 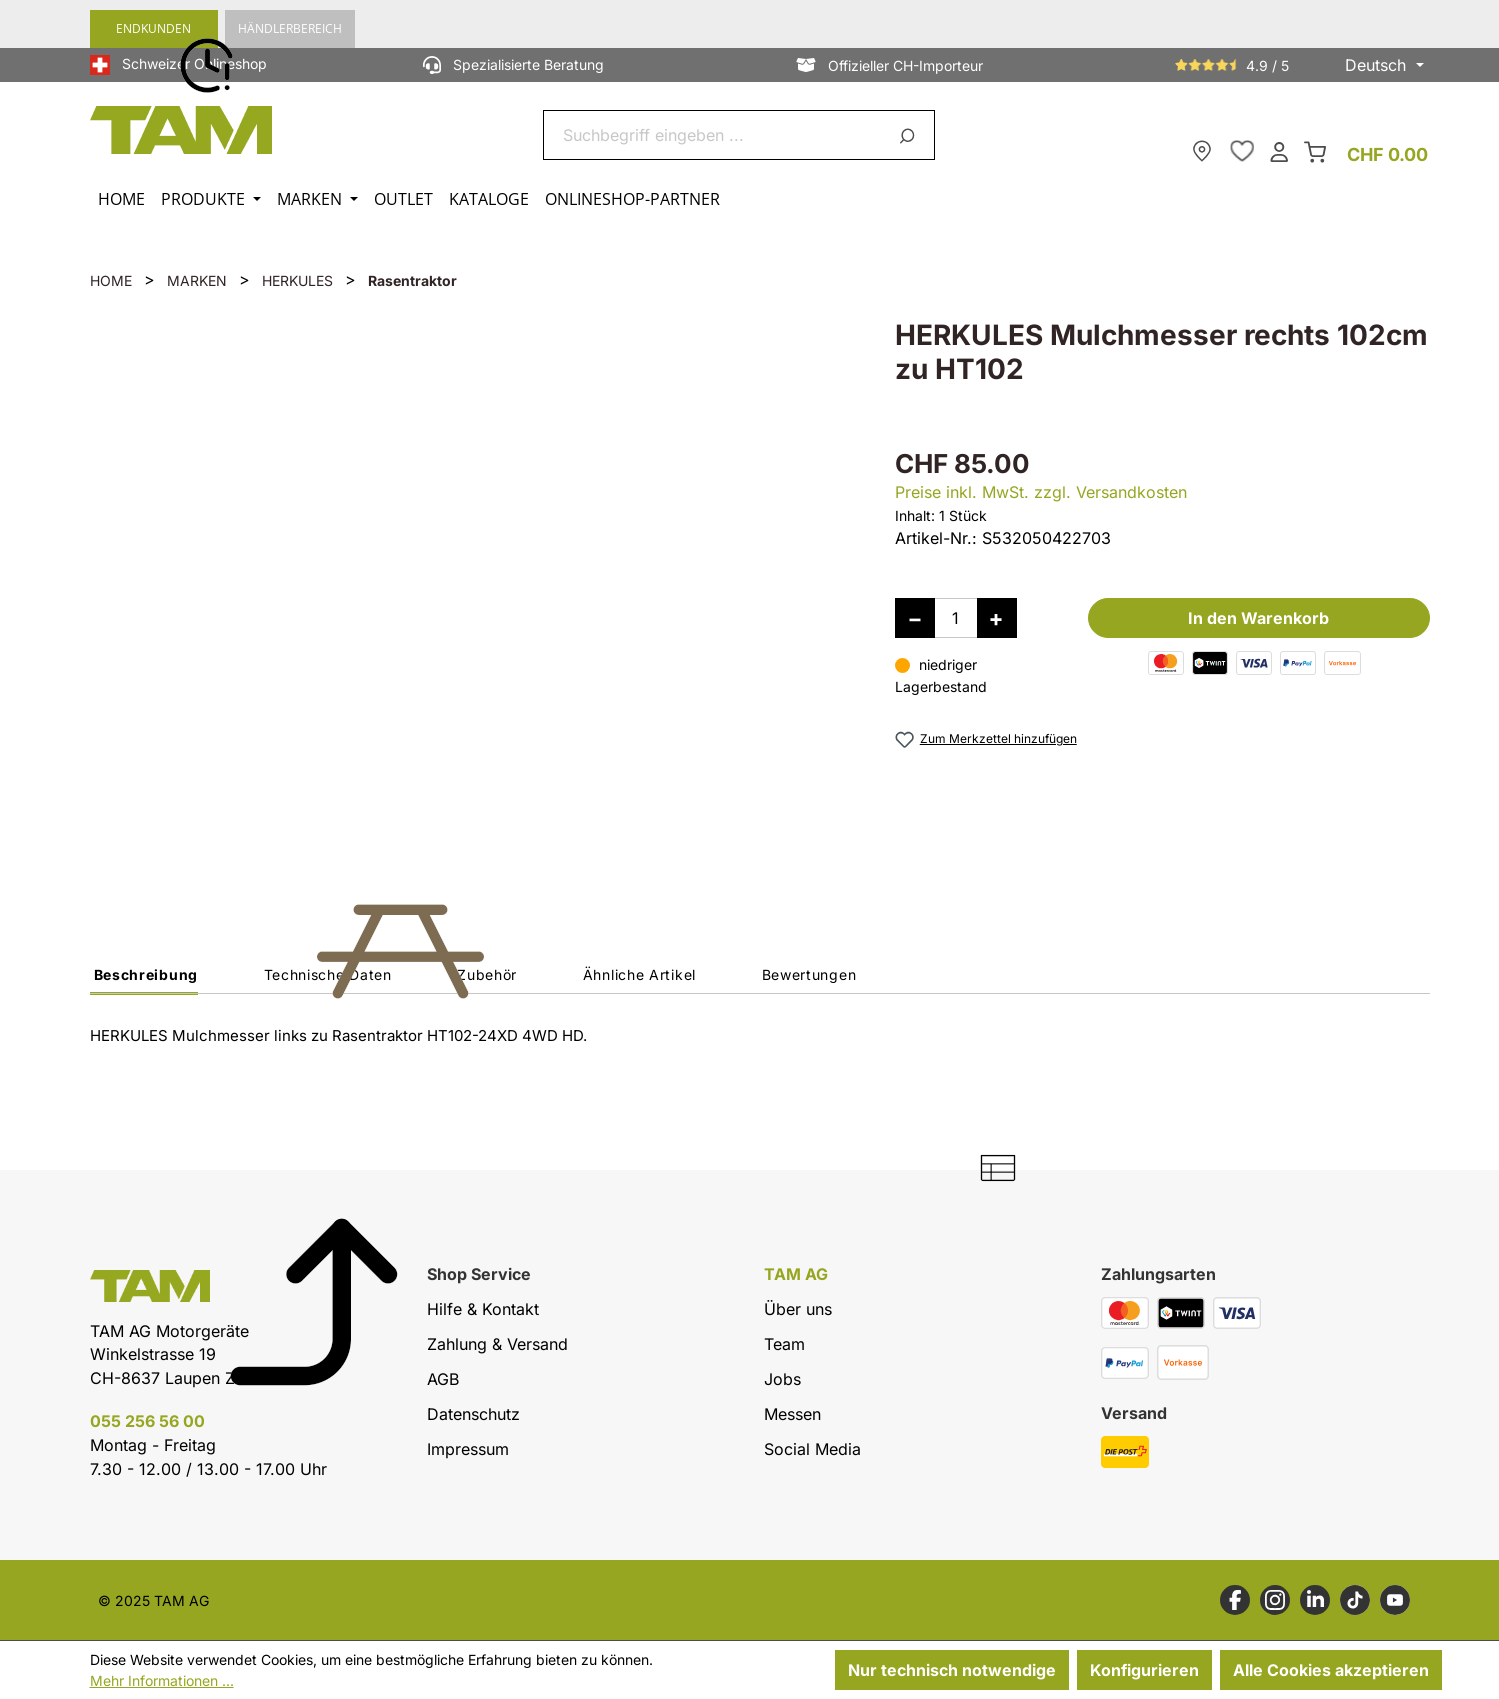 I want to click on navigate forward and up in a directory, so click(x=314, y=1302).